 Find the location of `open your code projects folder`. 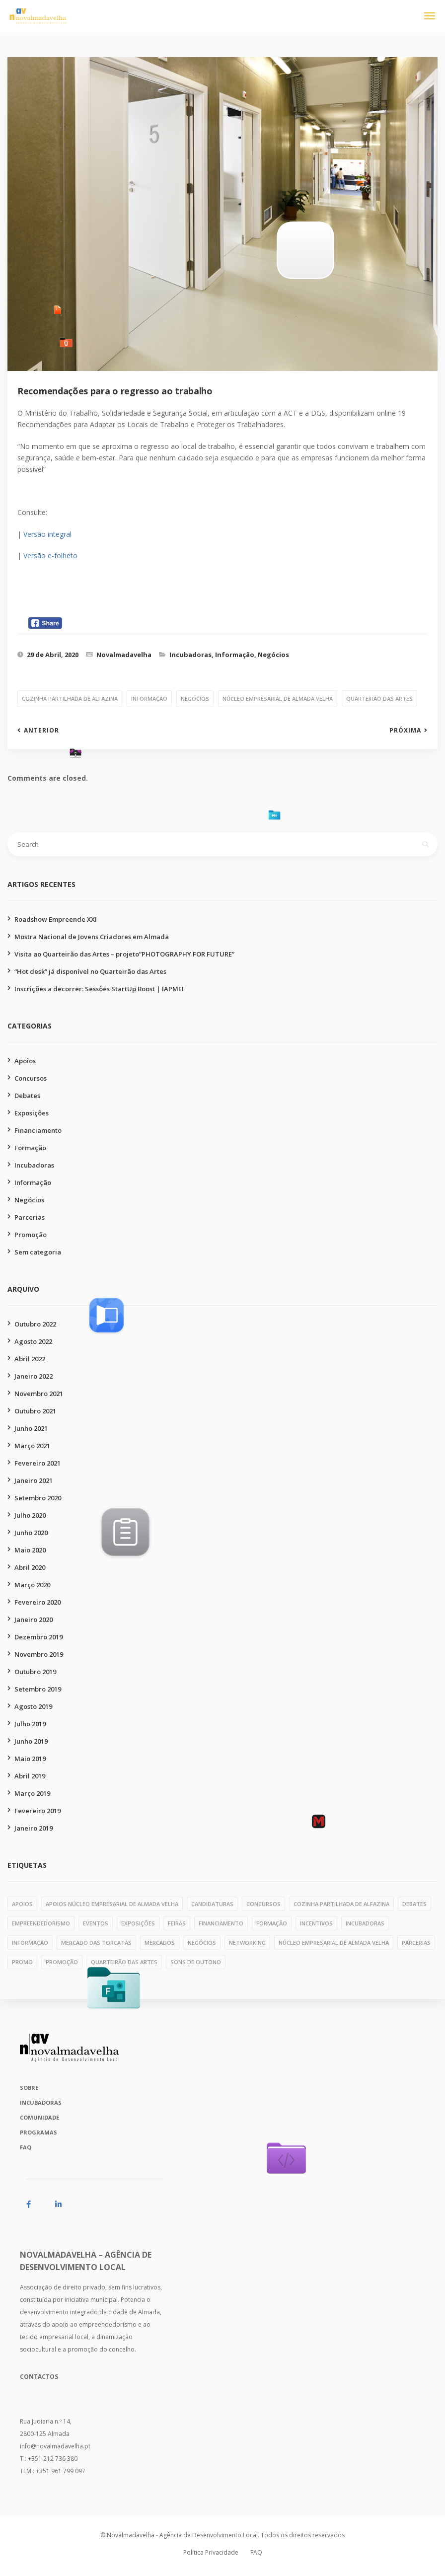

open your code projects folder is located at coordinates (286, 2158).